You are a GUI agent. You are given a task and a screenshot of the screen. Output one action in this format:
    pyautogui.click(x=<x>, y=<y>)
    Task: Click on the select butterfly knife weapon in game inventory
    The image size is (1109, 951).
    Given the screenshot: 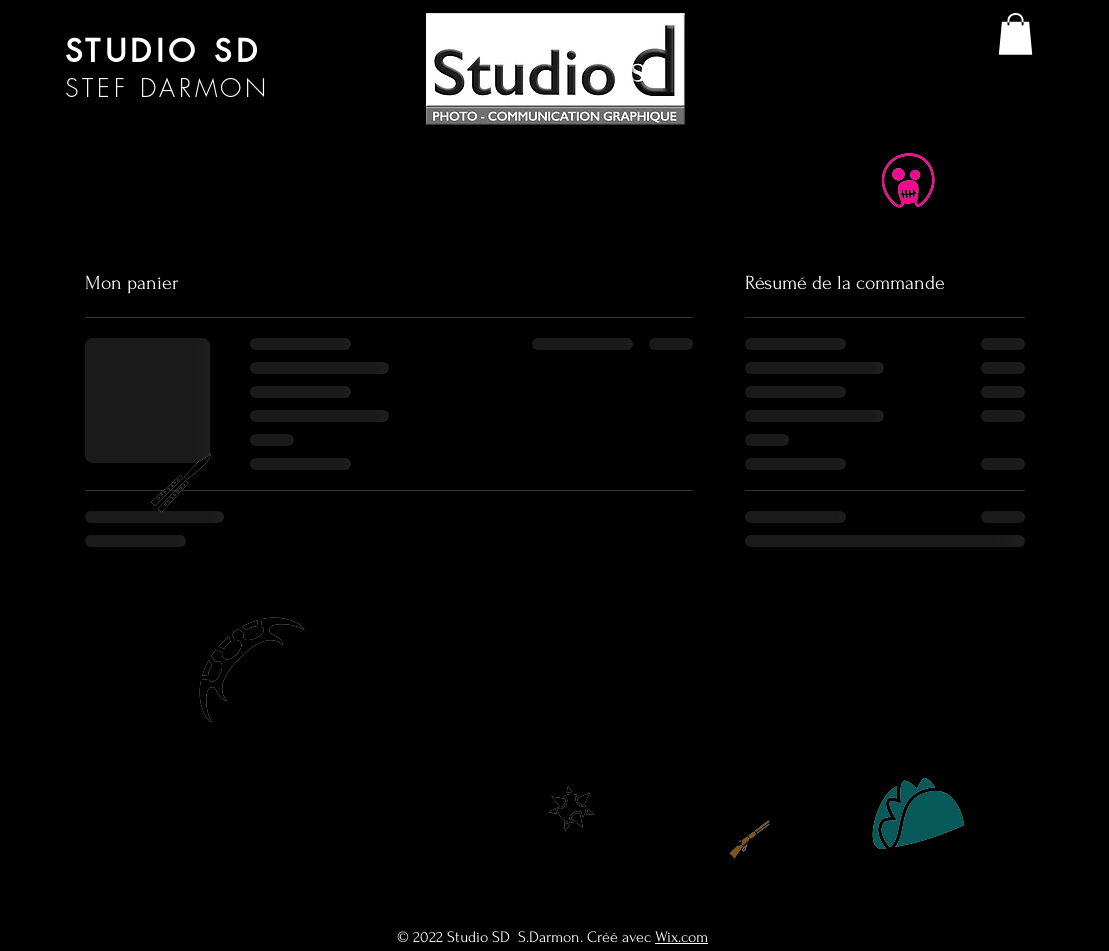 What is the action you would take?
    pyautogui.click(x=181, y=483)
    